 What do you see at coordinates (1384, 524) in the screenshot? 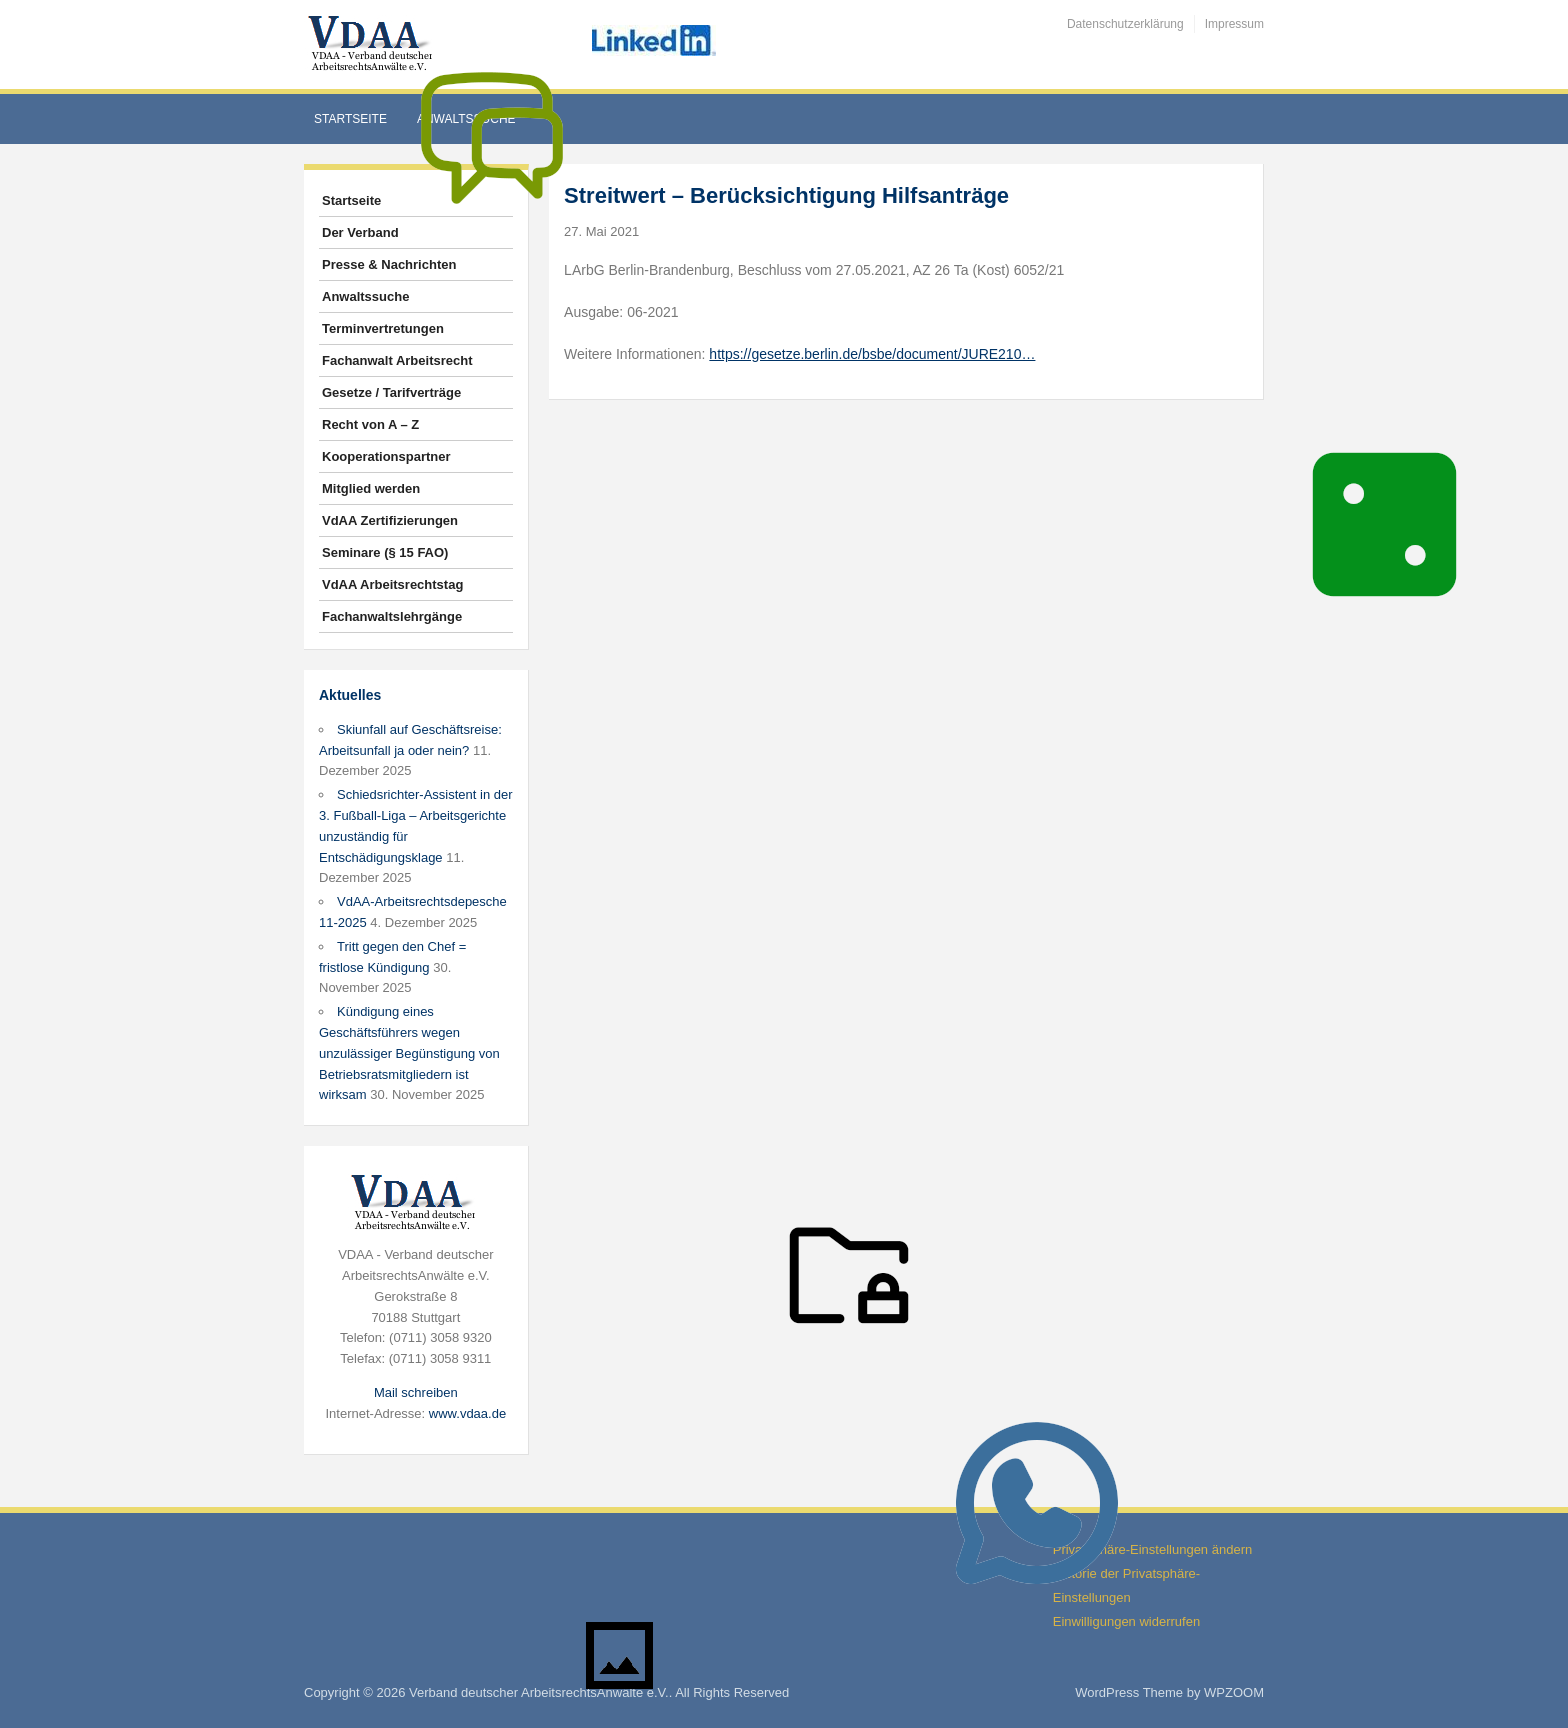
I see `indicates a random or chance-based action` at bounding box center [1384, 524].